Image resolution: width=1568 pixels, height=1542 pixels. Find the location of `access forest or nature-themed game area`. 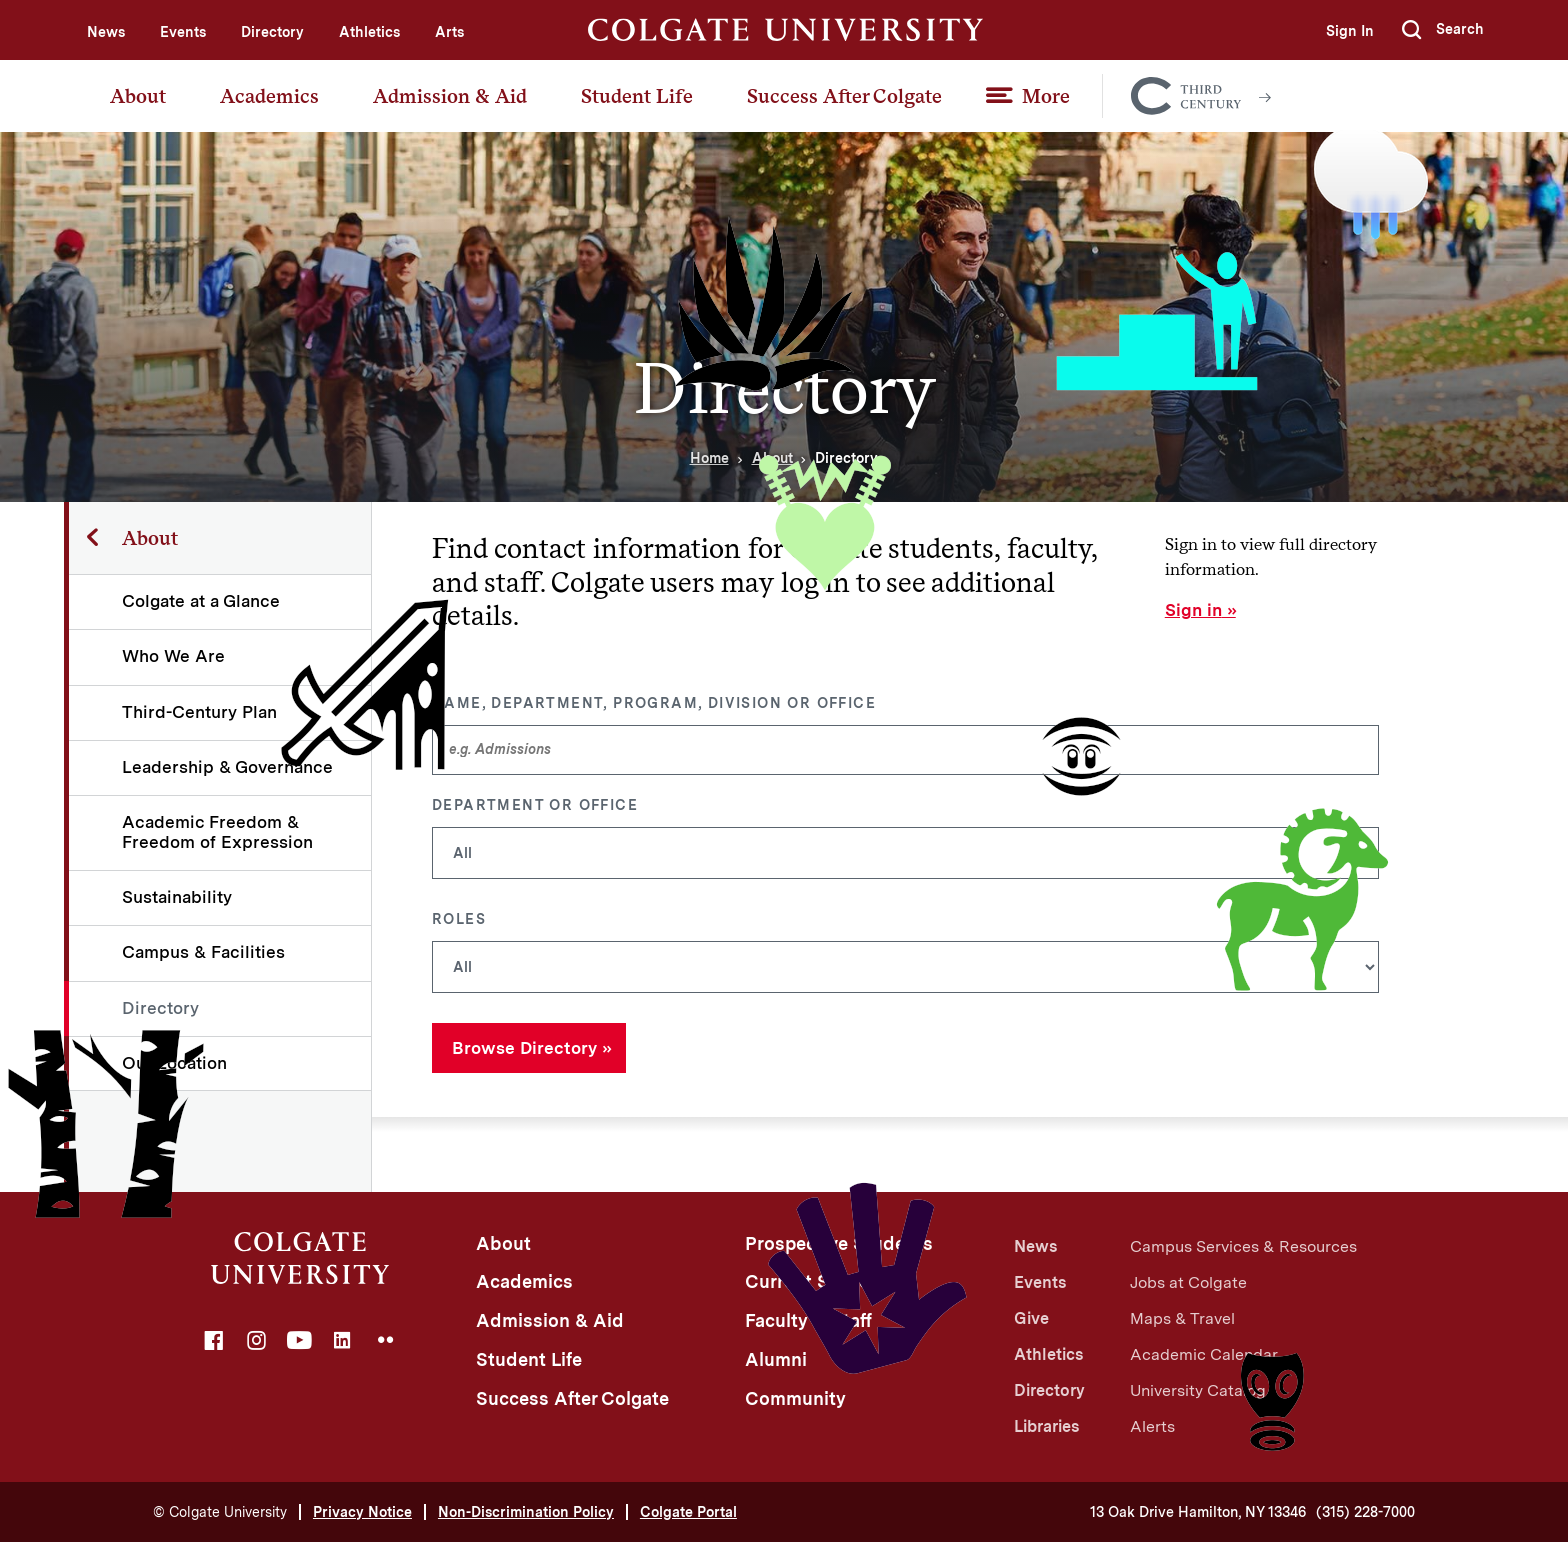

access forest or nature-themed game area is located at coordinates (106, 1124).